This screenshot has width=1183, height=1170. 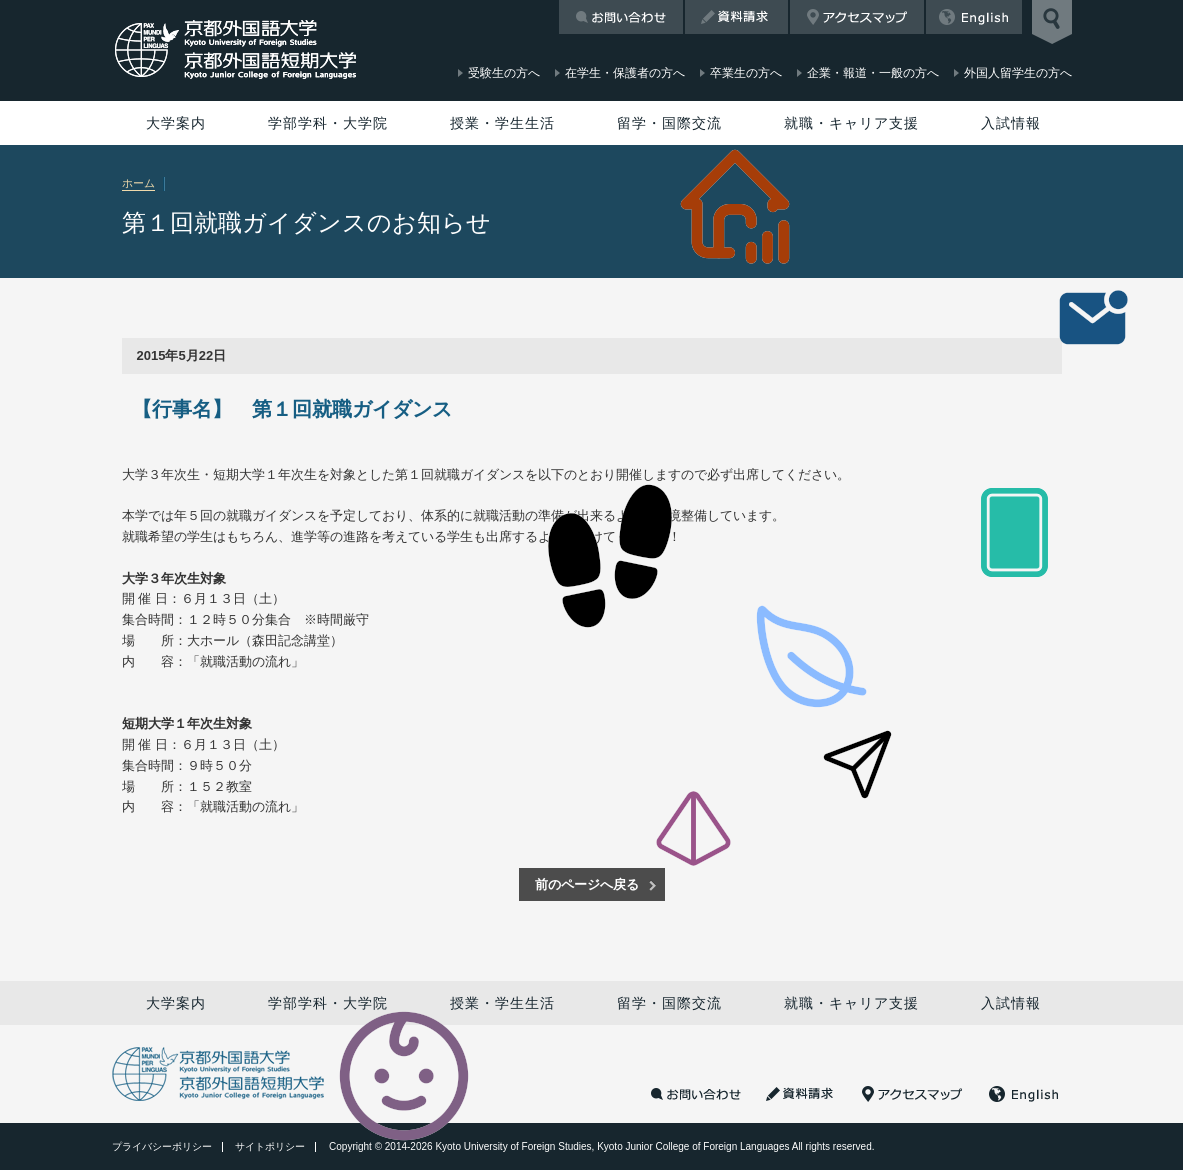 I want to click on smart home connectivity status, so click(x=735, y=204).